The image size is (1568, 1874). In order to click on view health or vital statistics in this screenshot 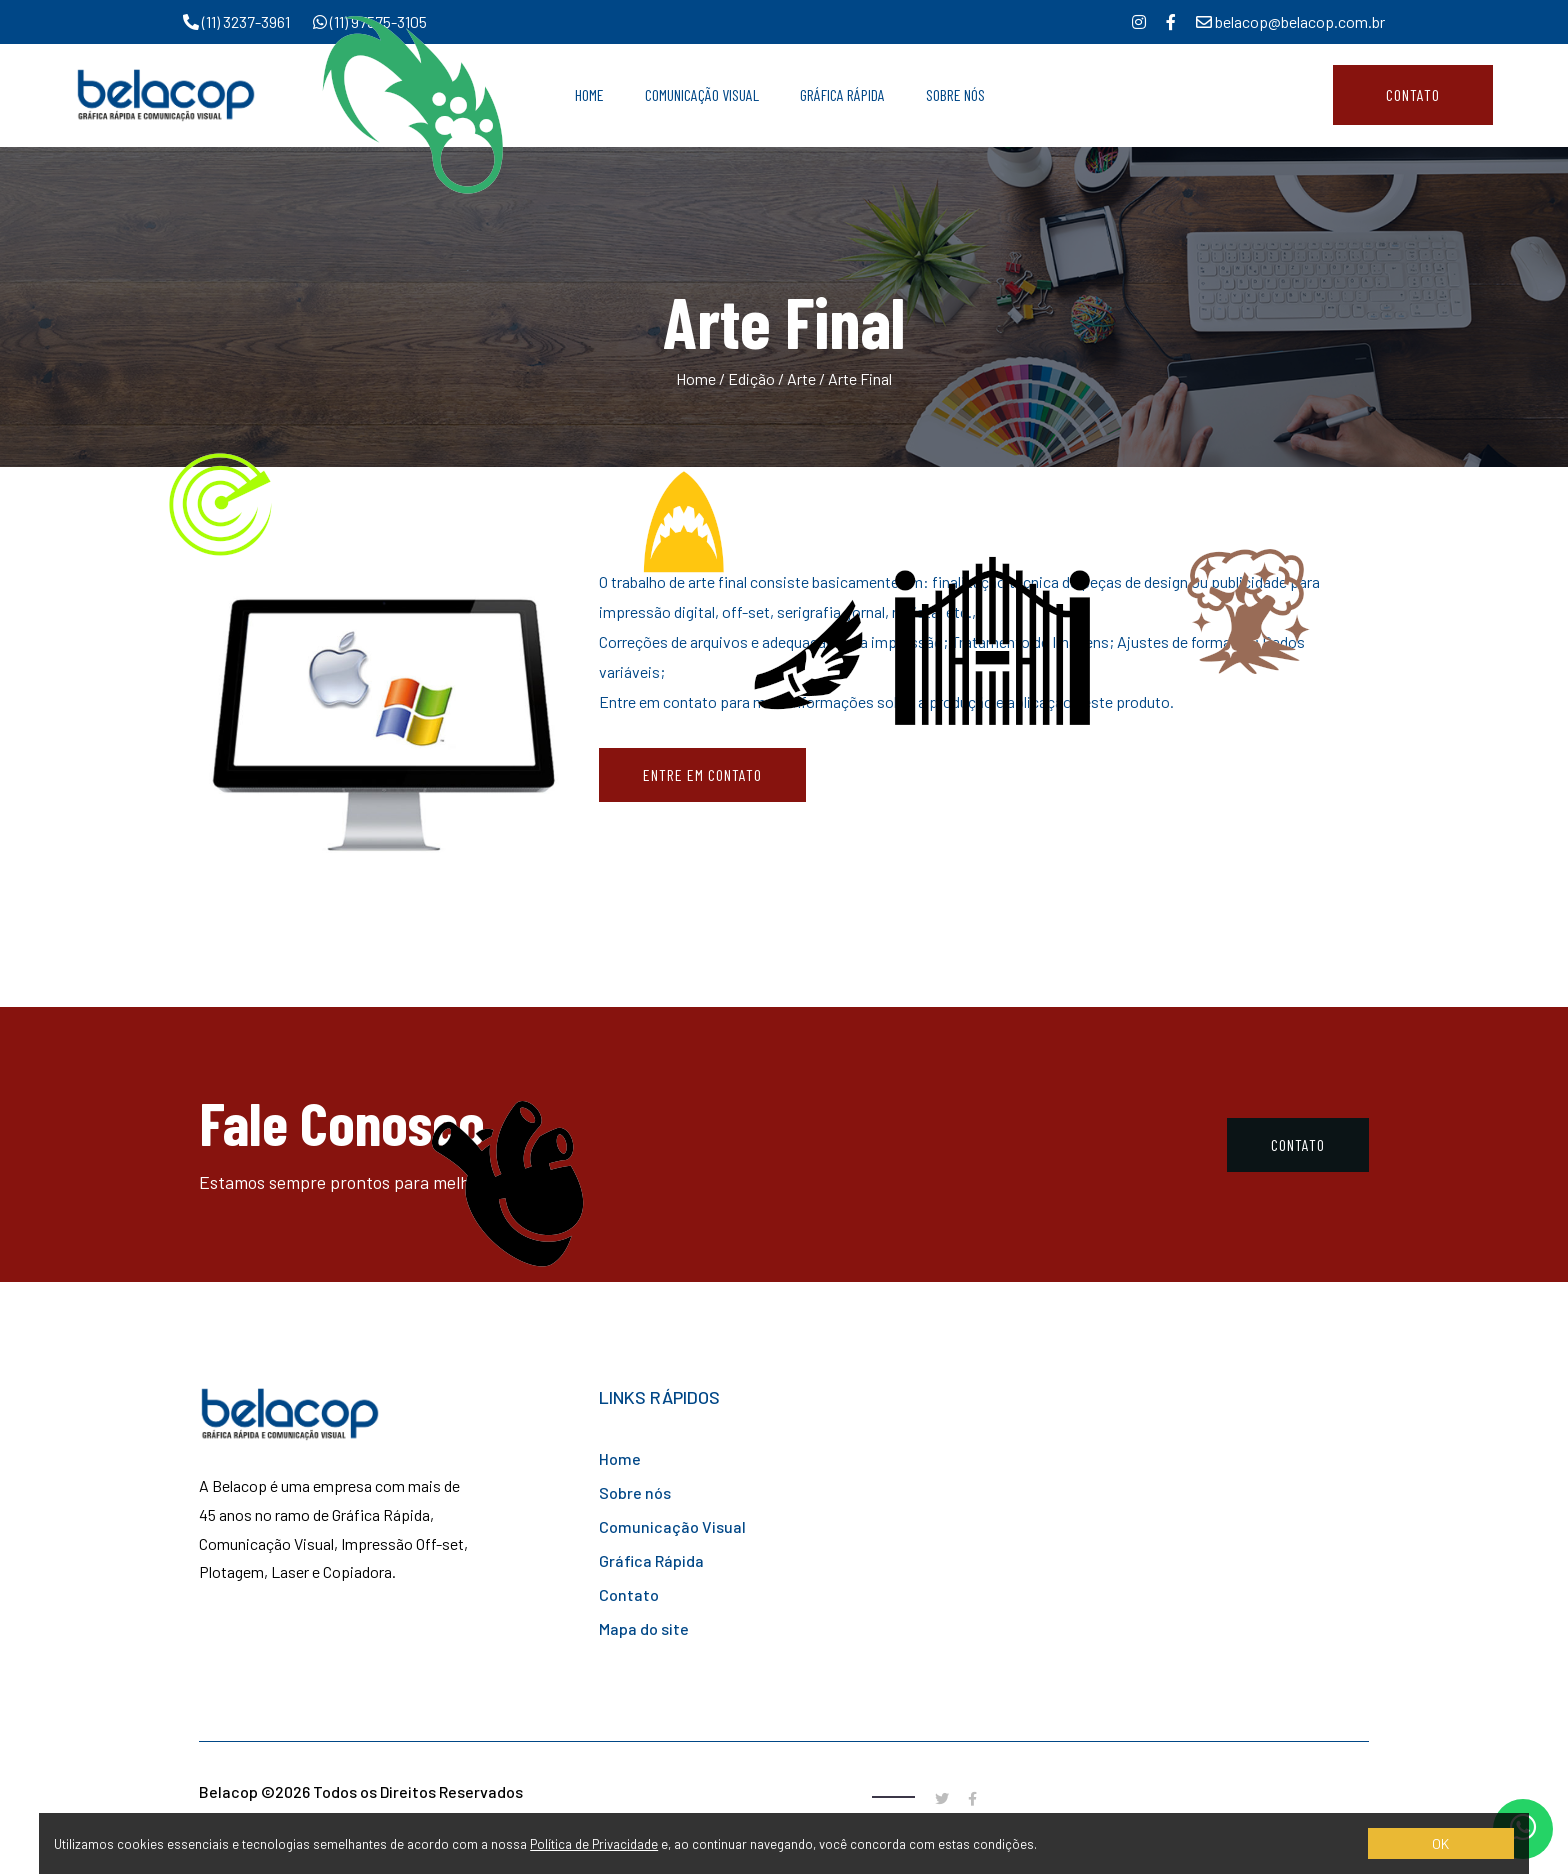, I will do `click(510, 1183)`.